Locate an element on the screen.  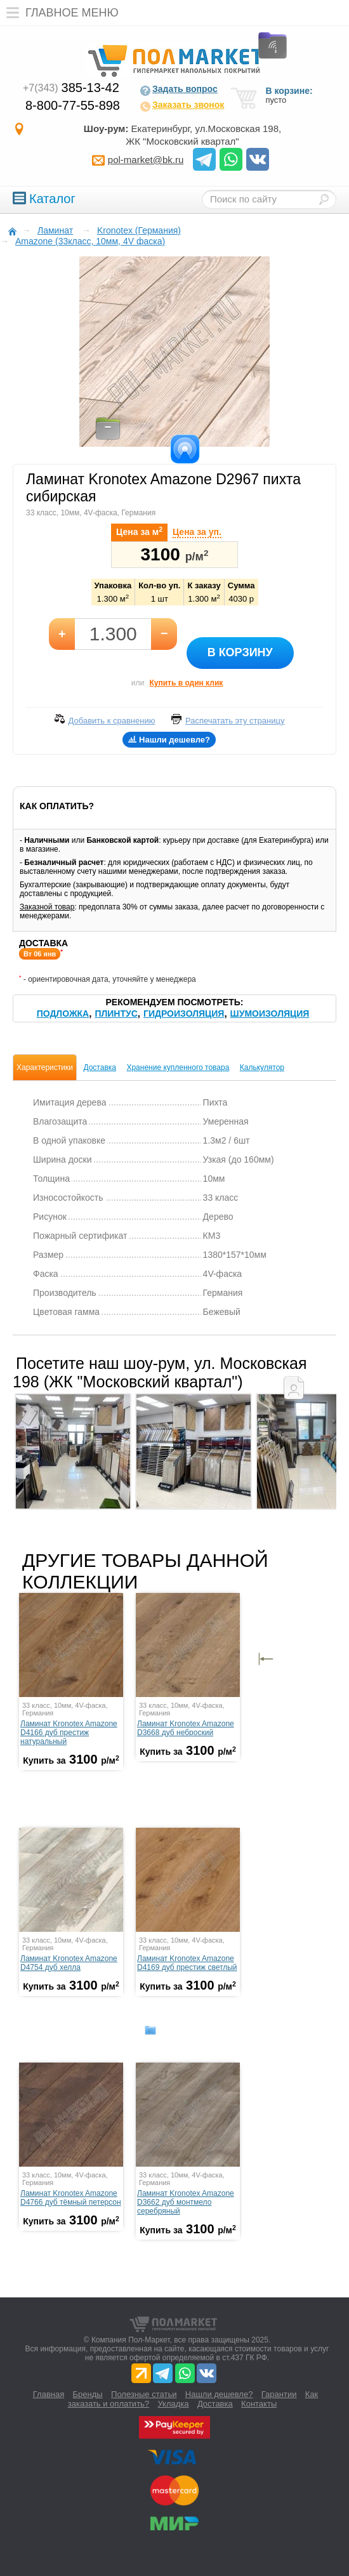
open Native Instruments folder is located at coordinates (150, 2030).